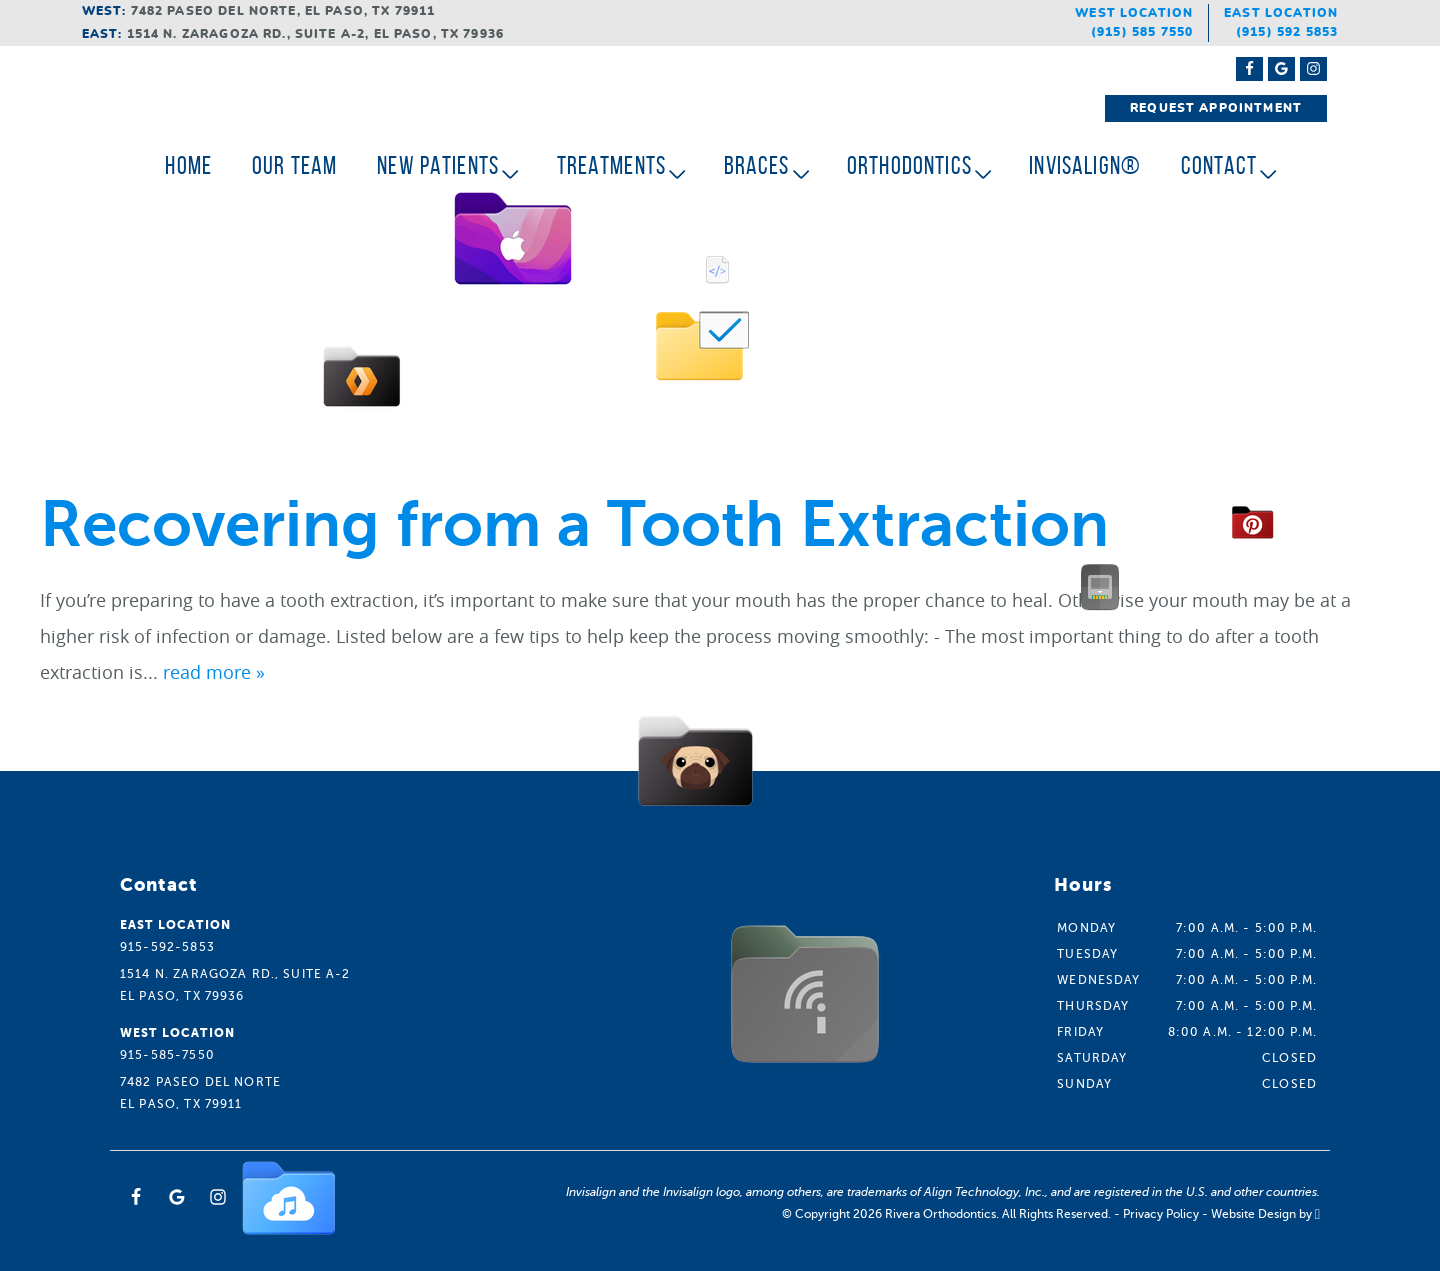 Image resolution: width=1440 pixels, height=1271 pixels. I want to click on open cloudflare workers project folder, so click(361, 378).